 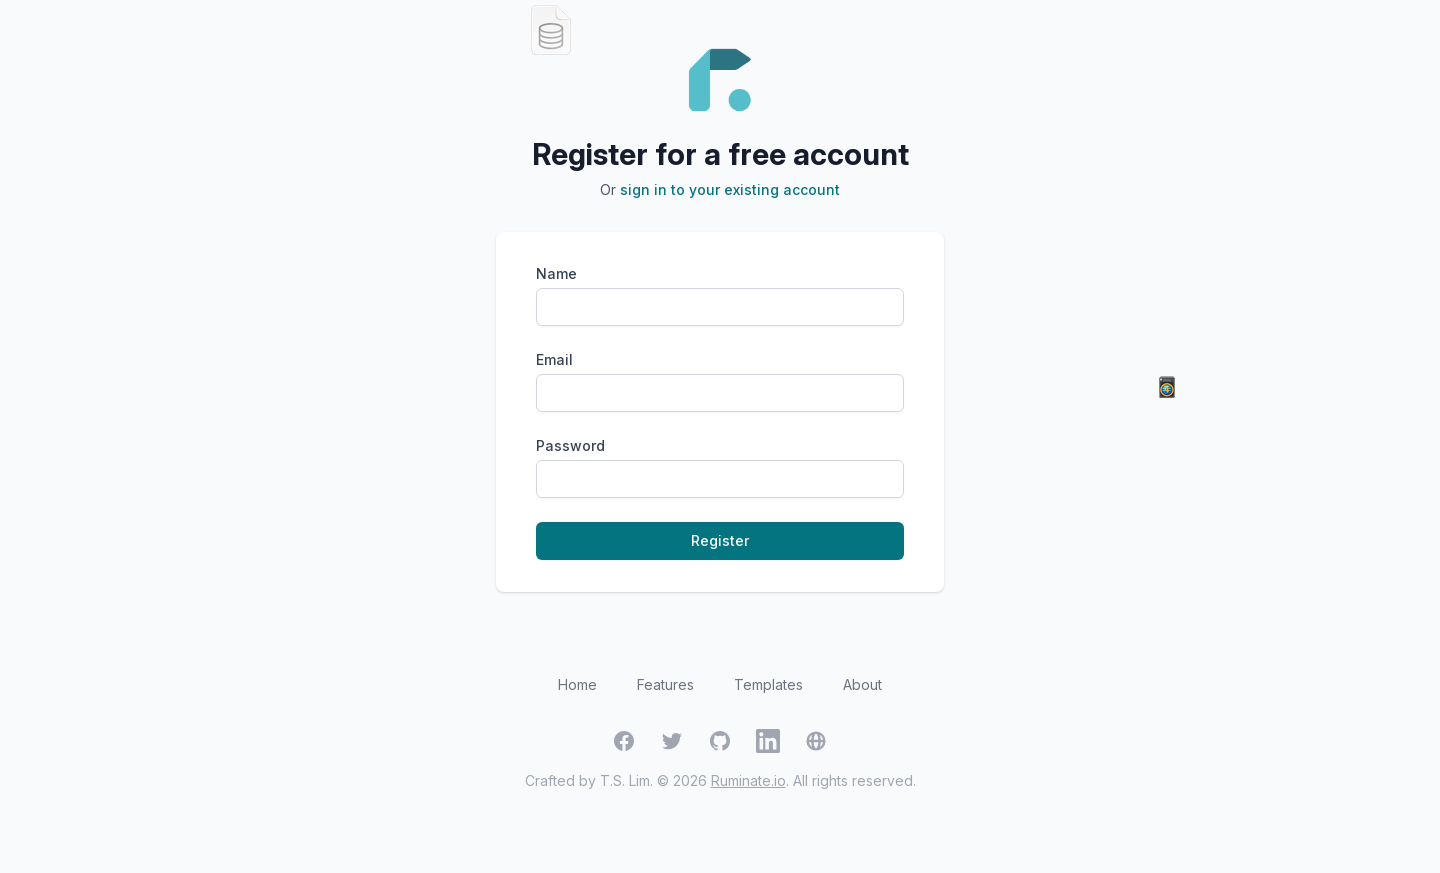 I want to click on access RAID 4 storage configuration, so click(x=1167, y=387).